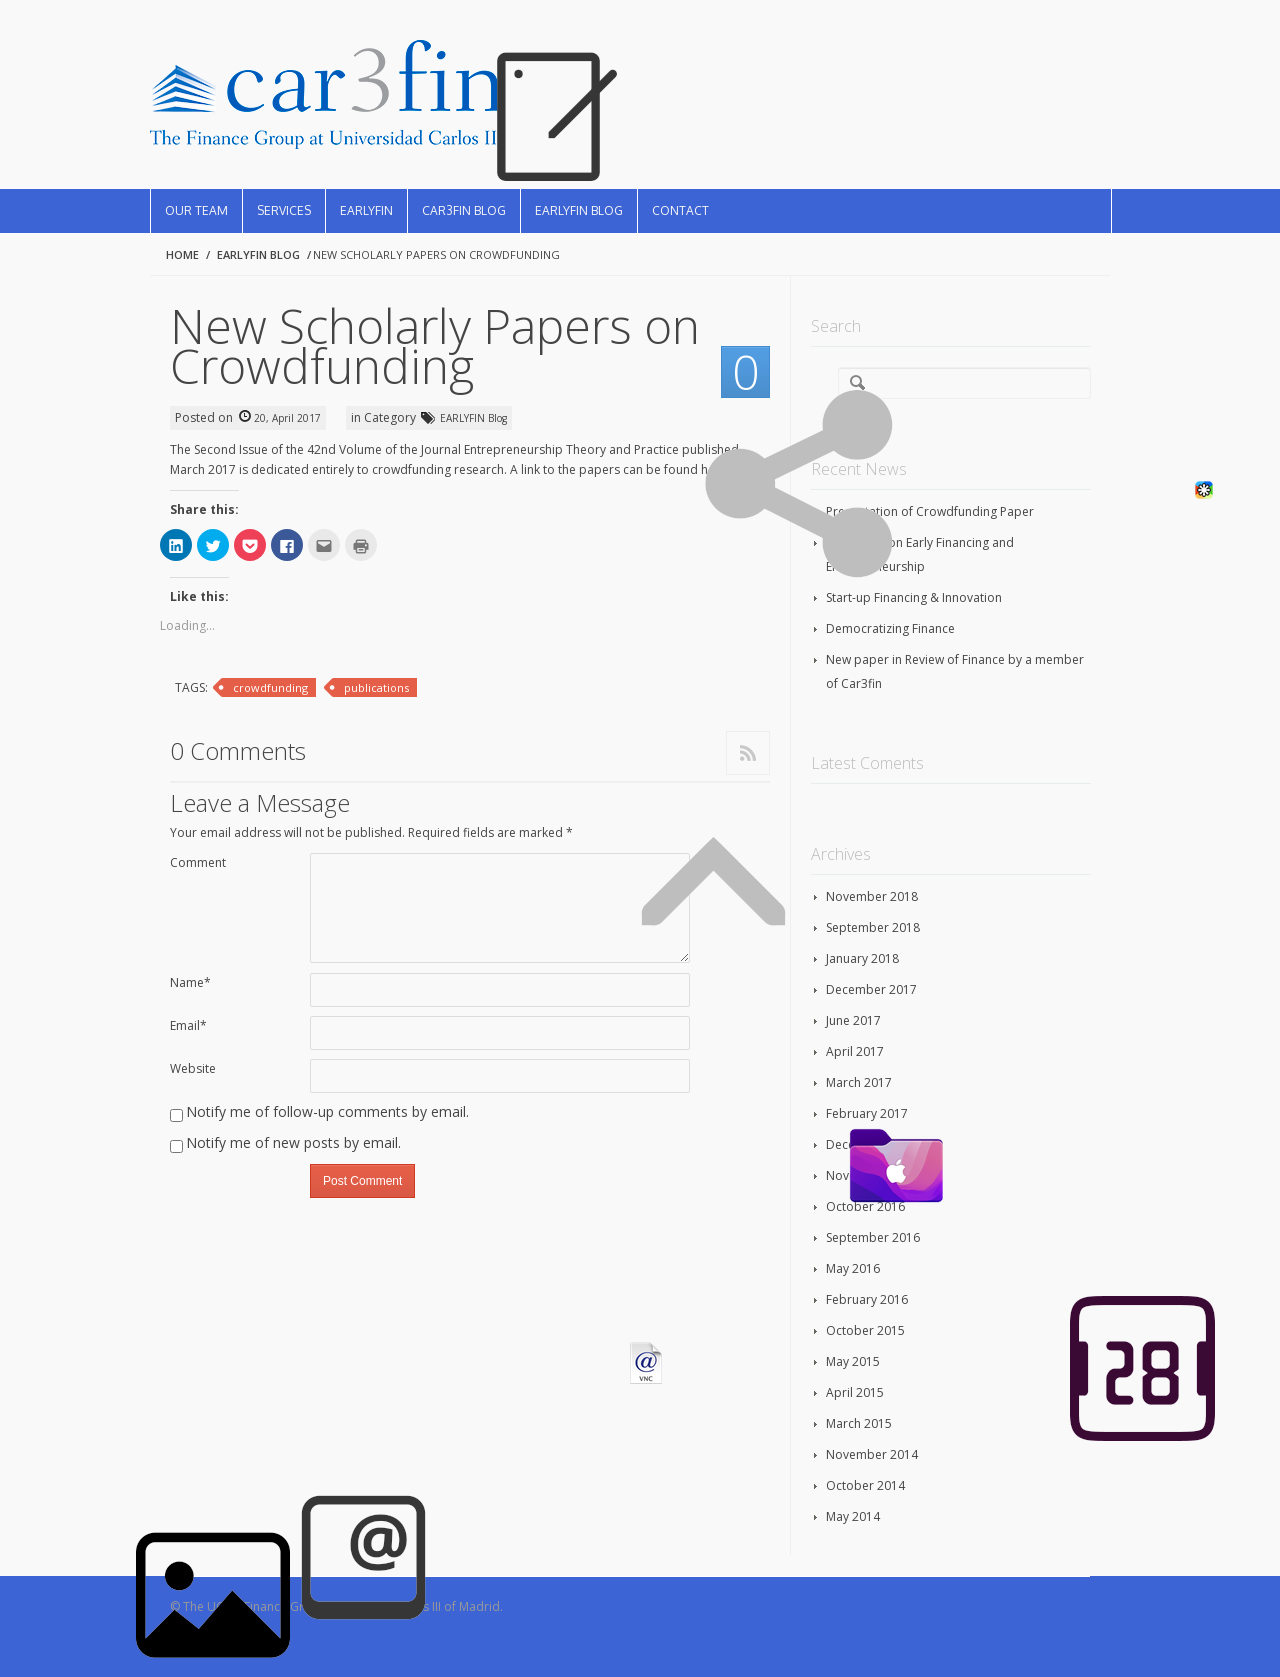  I want to click on navigate up or go to parent directory, so click(713, 877).